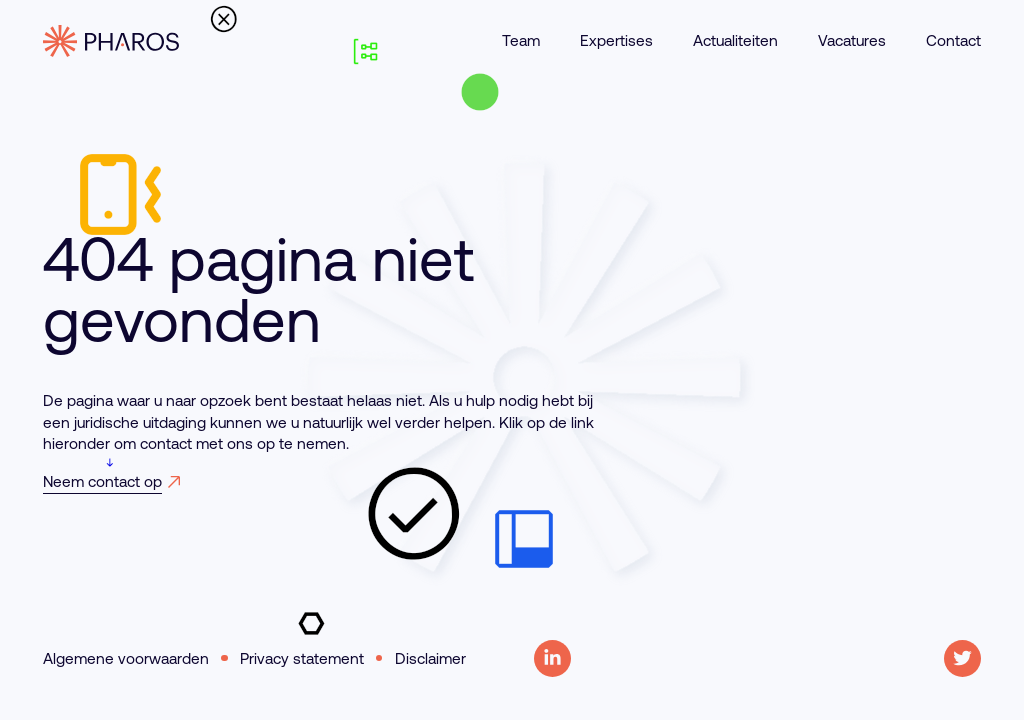 Image resolution: width=1024 pixels, height=720 pixels. Describe the element at coordinates (120, 194) in the screenshot. I see `phone is on vibrate mode` at that location.